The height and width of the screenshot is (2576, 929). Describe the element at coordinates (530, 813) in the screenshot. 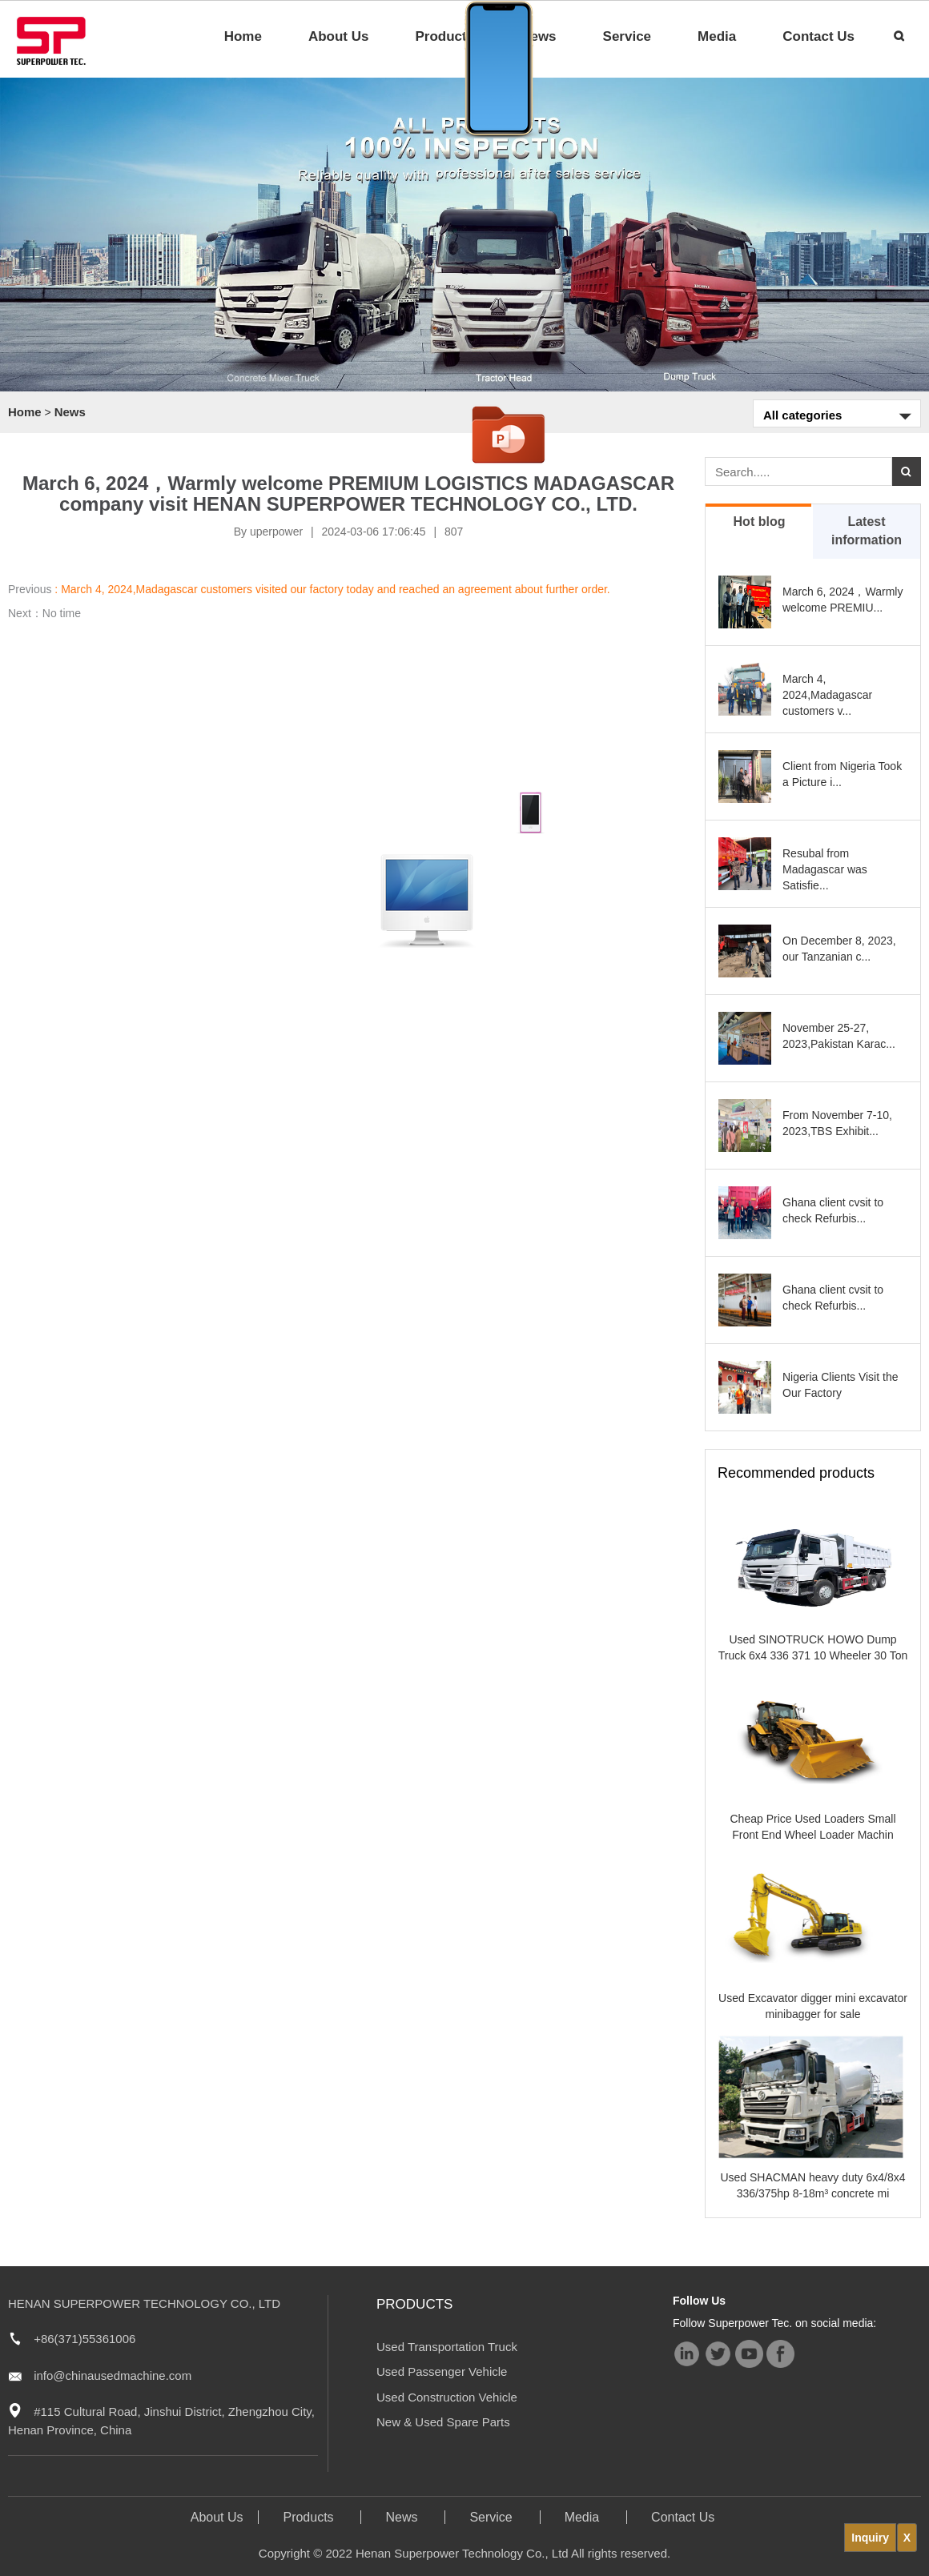

I see `iPod nano device connected` at that location.